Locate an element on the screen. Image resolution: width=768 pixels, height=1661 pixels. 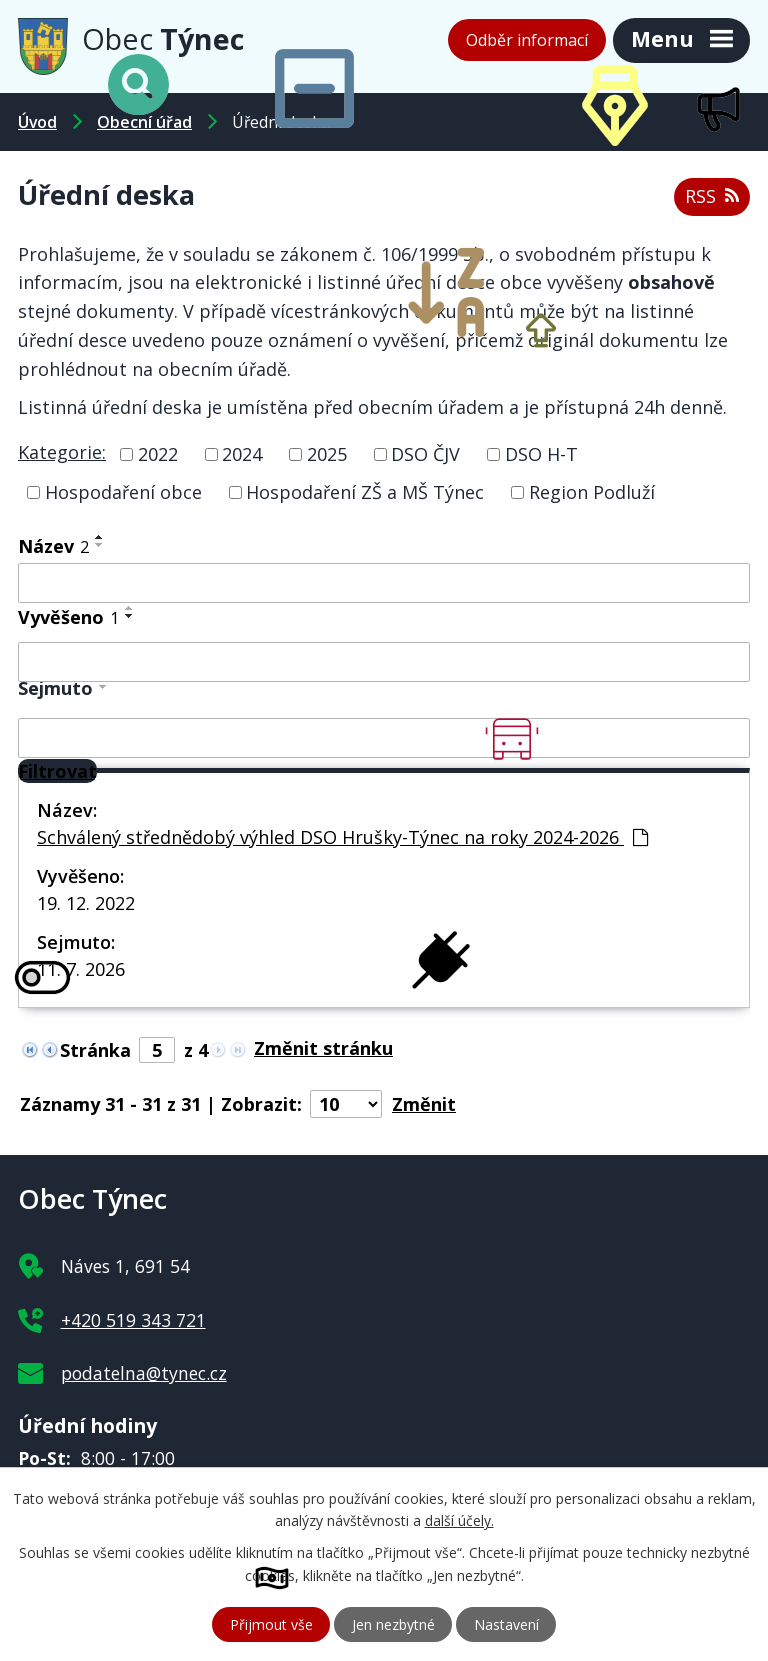
view currency or payment options is located at coordinates (272, 1578).